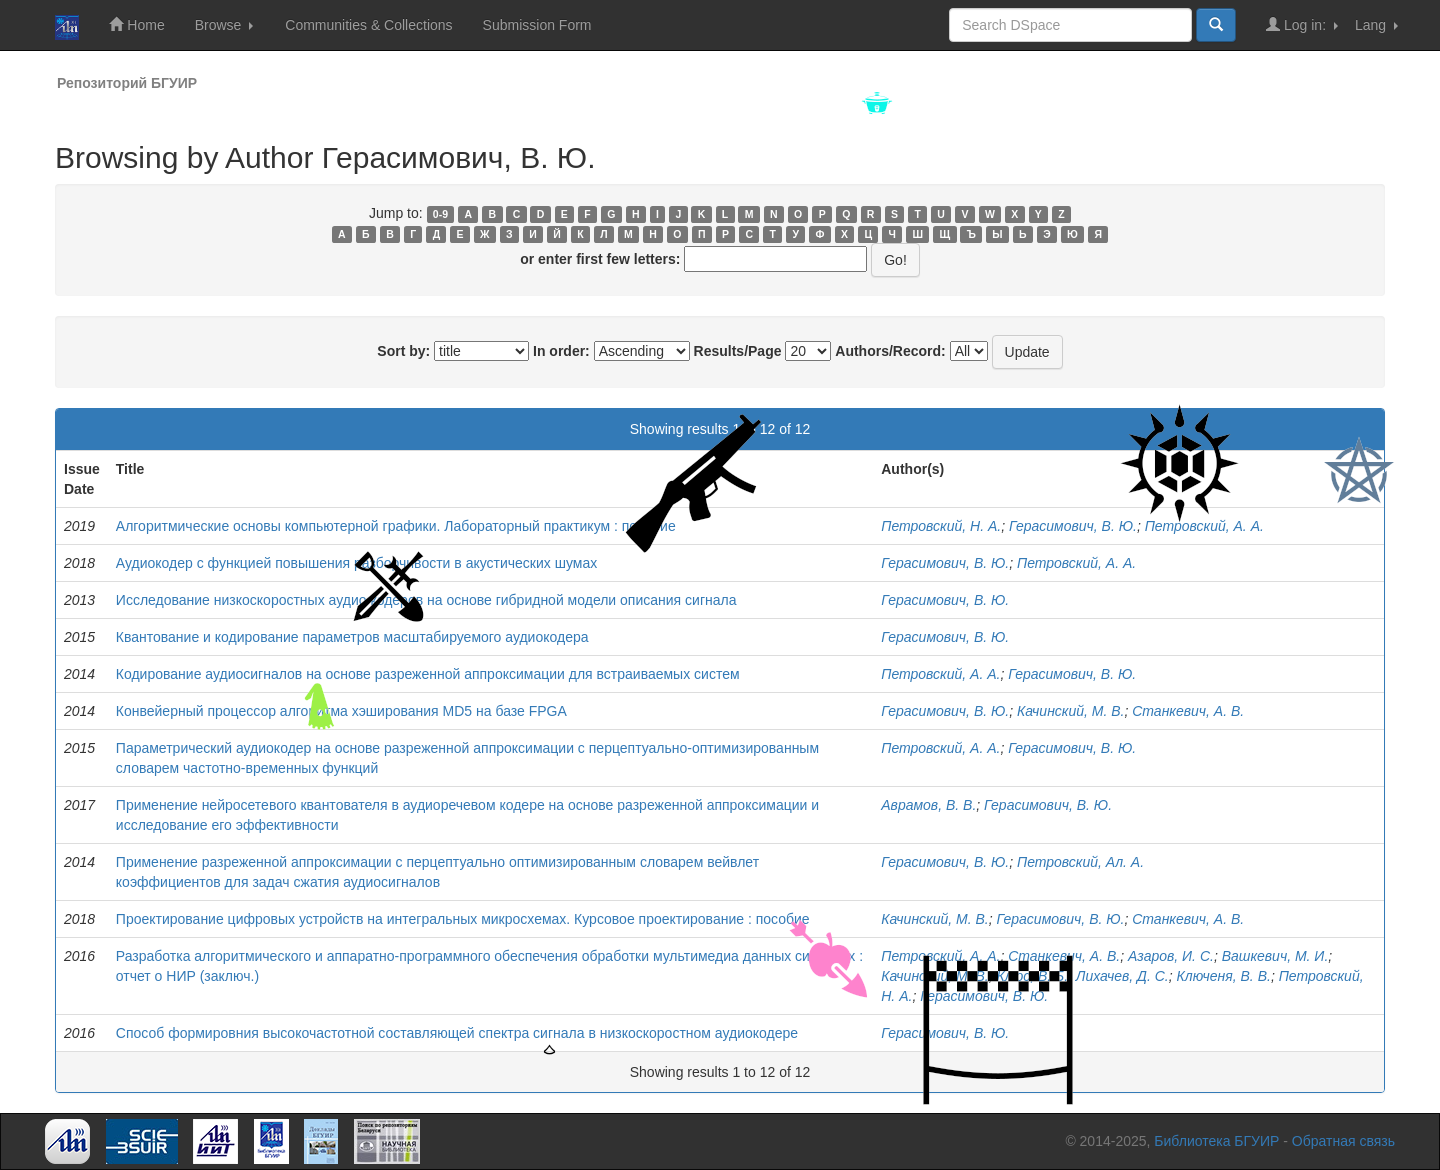 Image resolution: width=1440 pixels, height=1170 pixels. Describe the element at coordinates (1359, 470) in the screenshot. I see `select pentacle symbol for game character or item` at that location.